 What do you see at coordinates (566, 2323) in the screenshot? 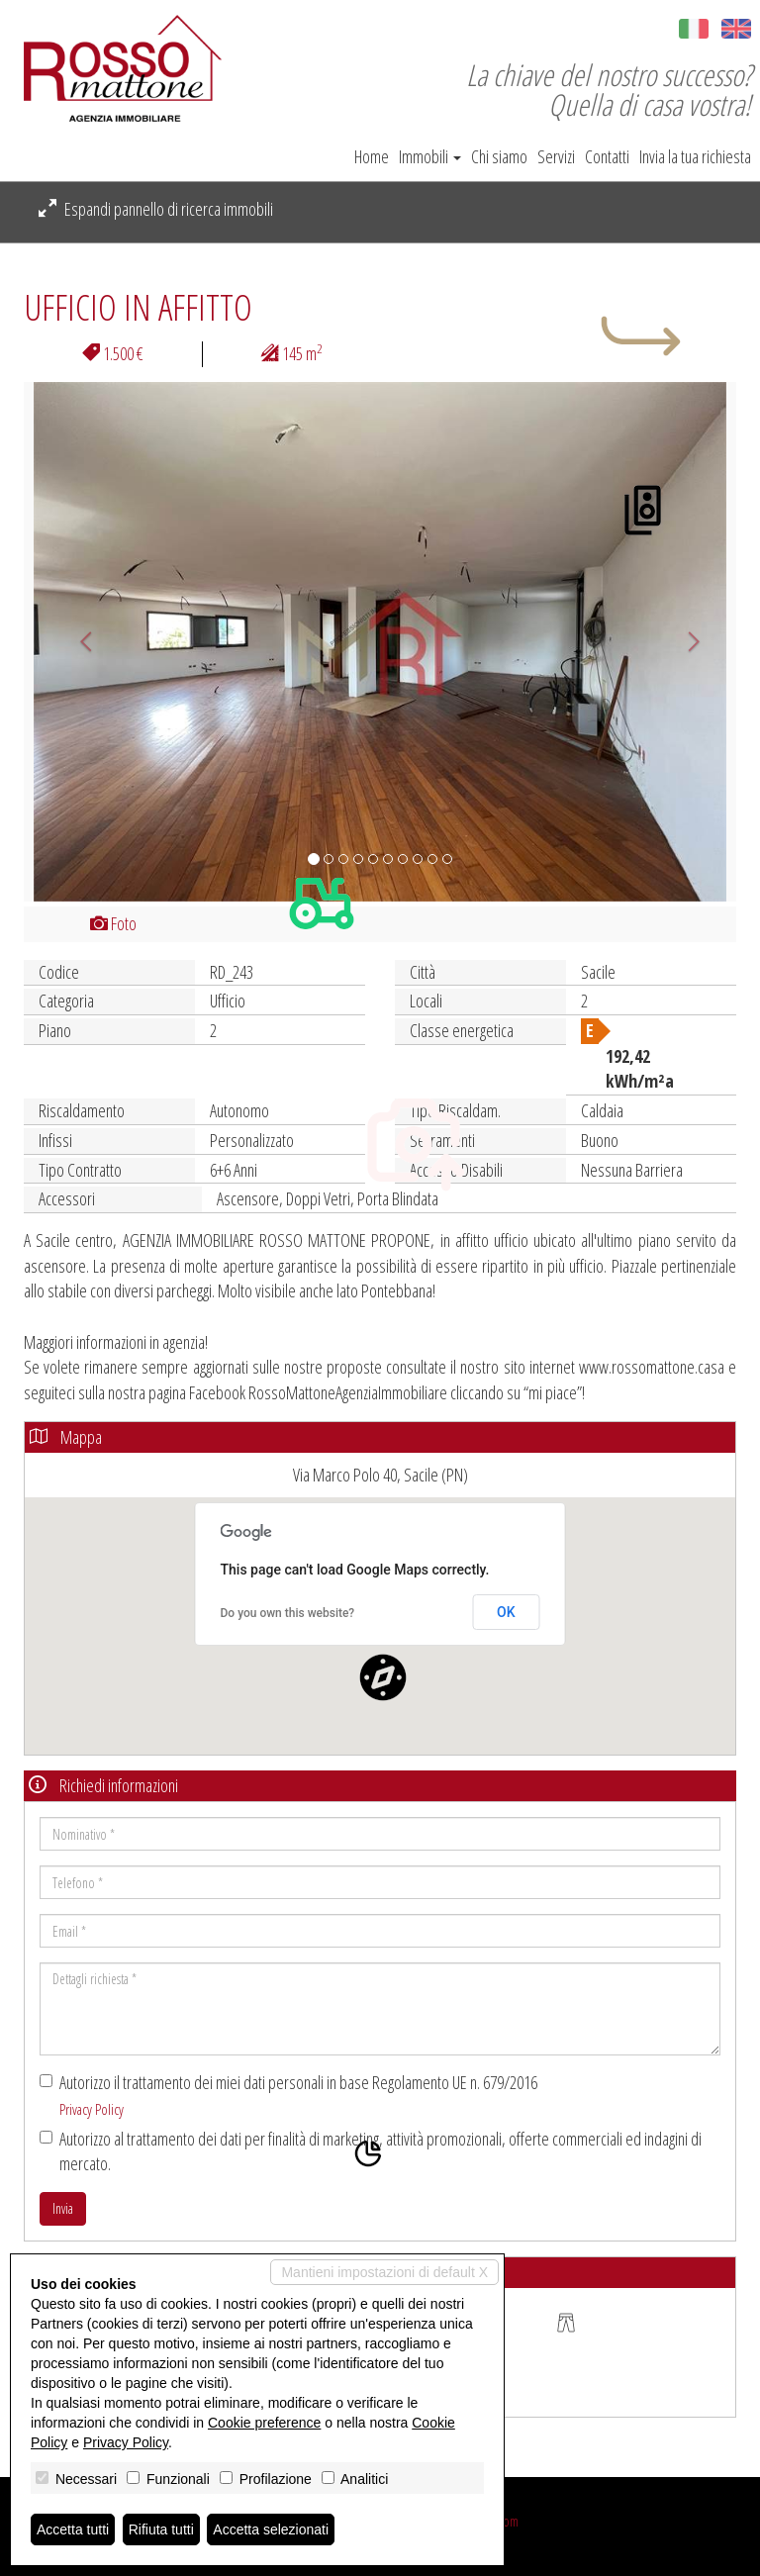
I see `browse pants or bottoms category` at bounding box center [566, 2323].